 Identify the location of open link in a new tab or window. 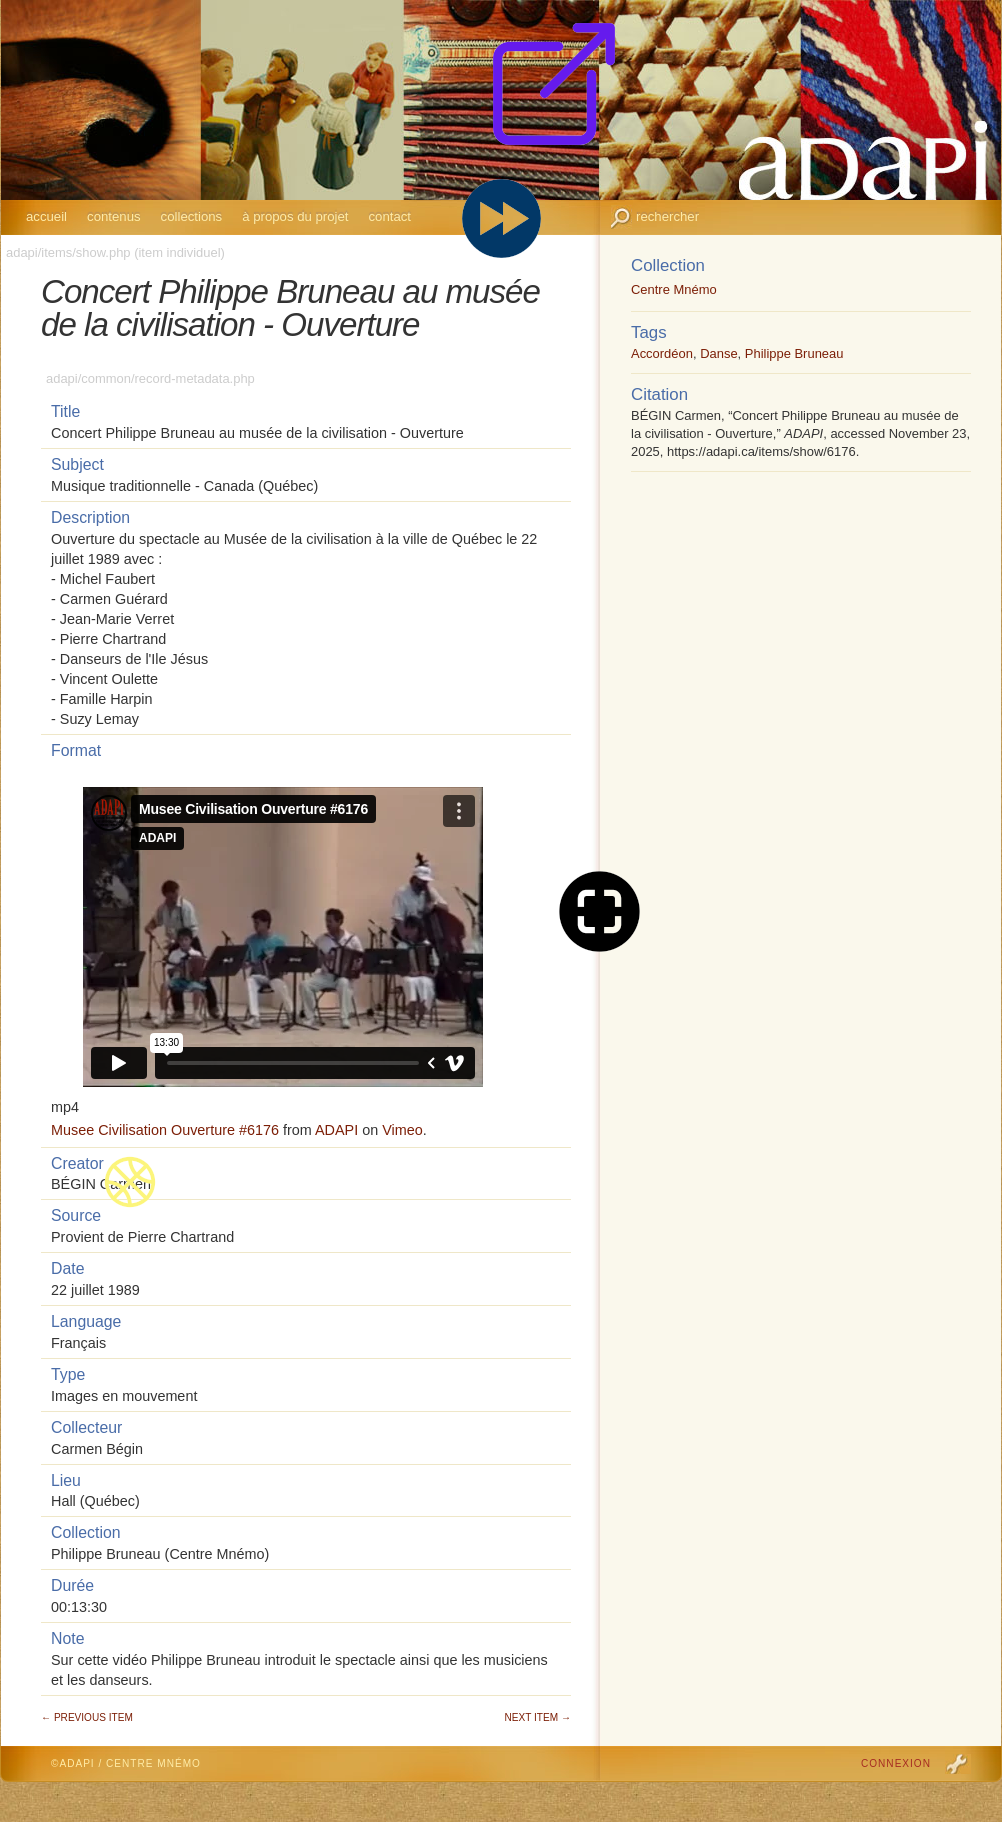
(554, 84).